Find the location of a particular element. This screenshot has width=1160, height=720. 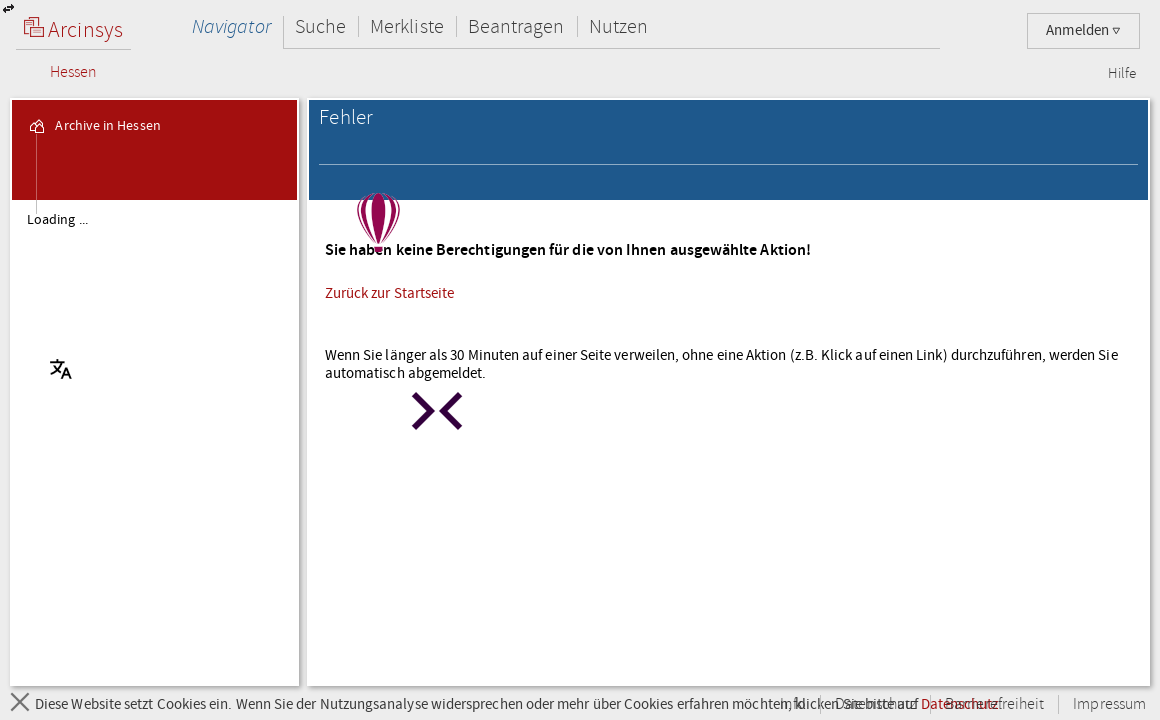

open CorelDRAW application is located at coordinates (378, 222).